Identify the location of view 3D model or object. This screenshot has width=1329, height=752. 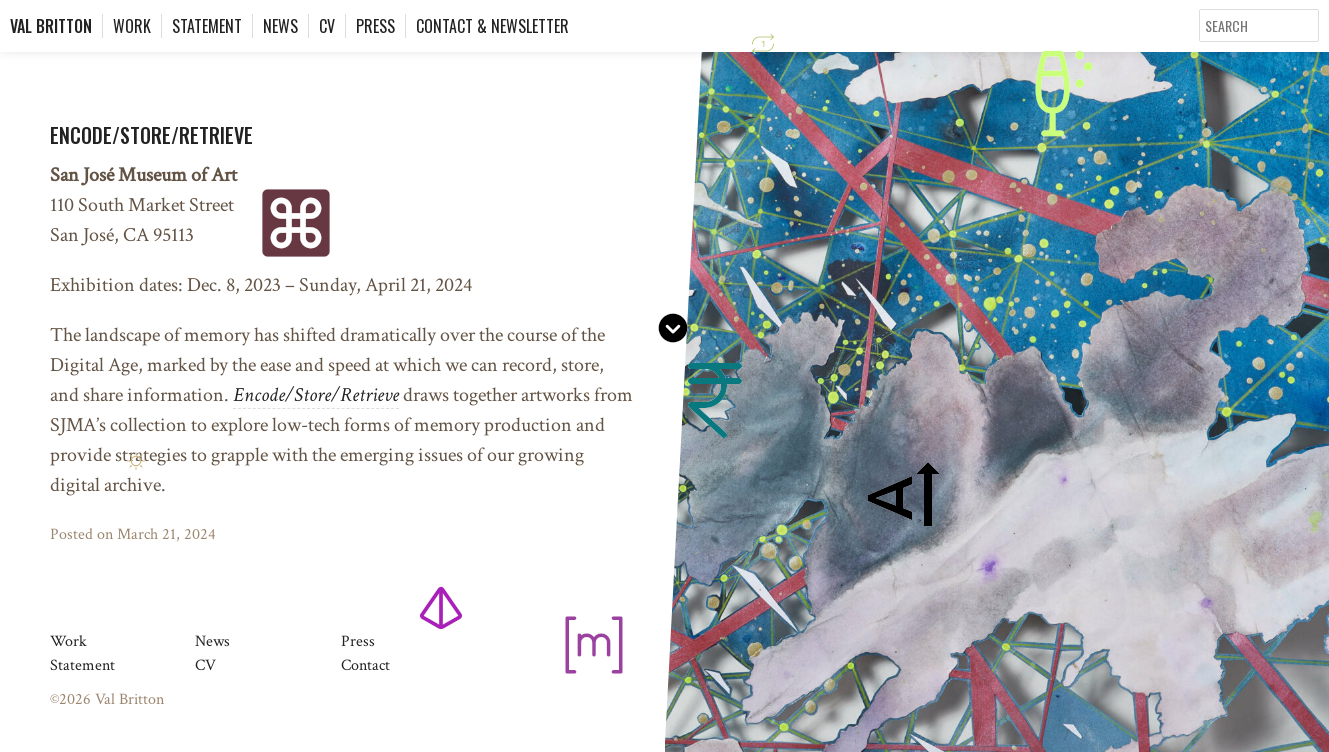
(441, 608).